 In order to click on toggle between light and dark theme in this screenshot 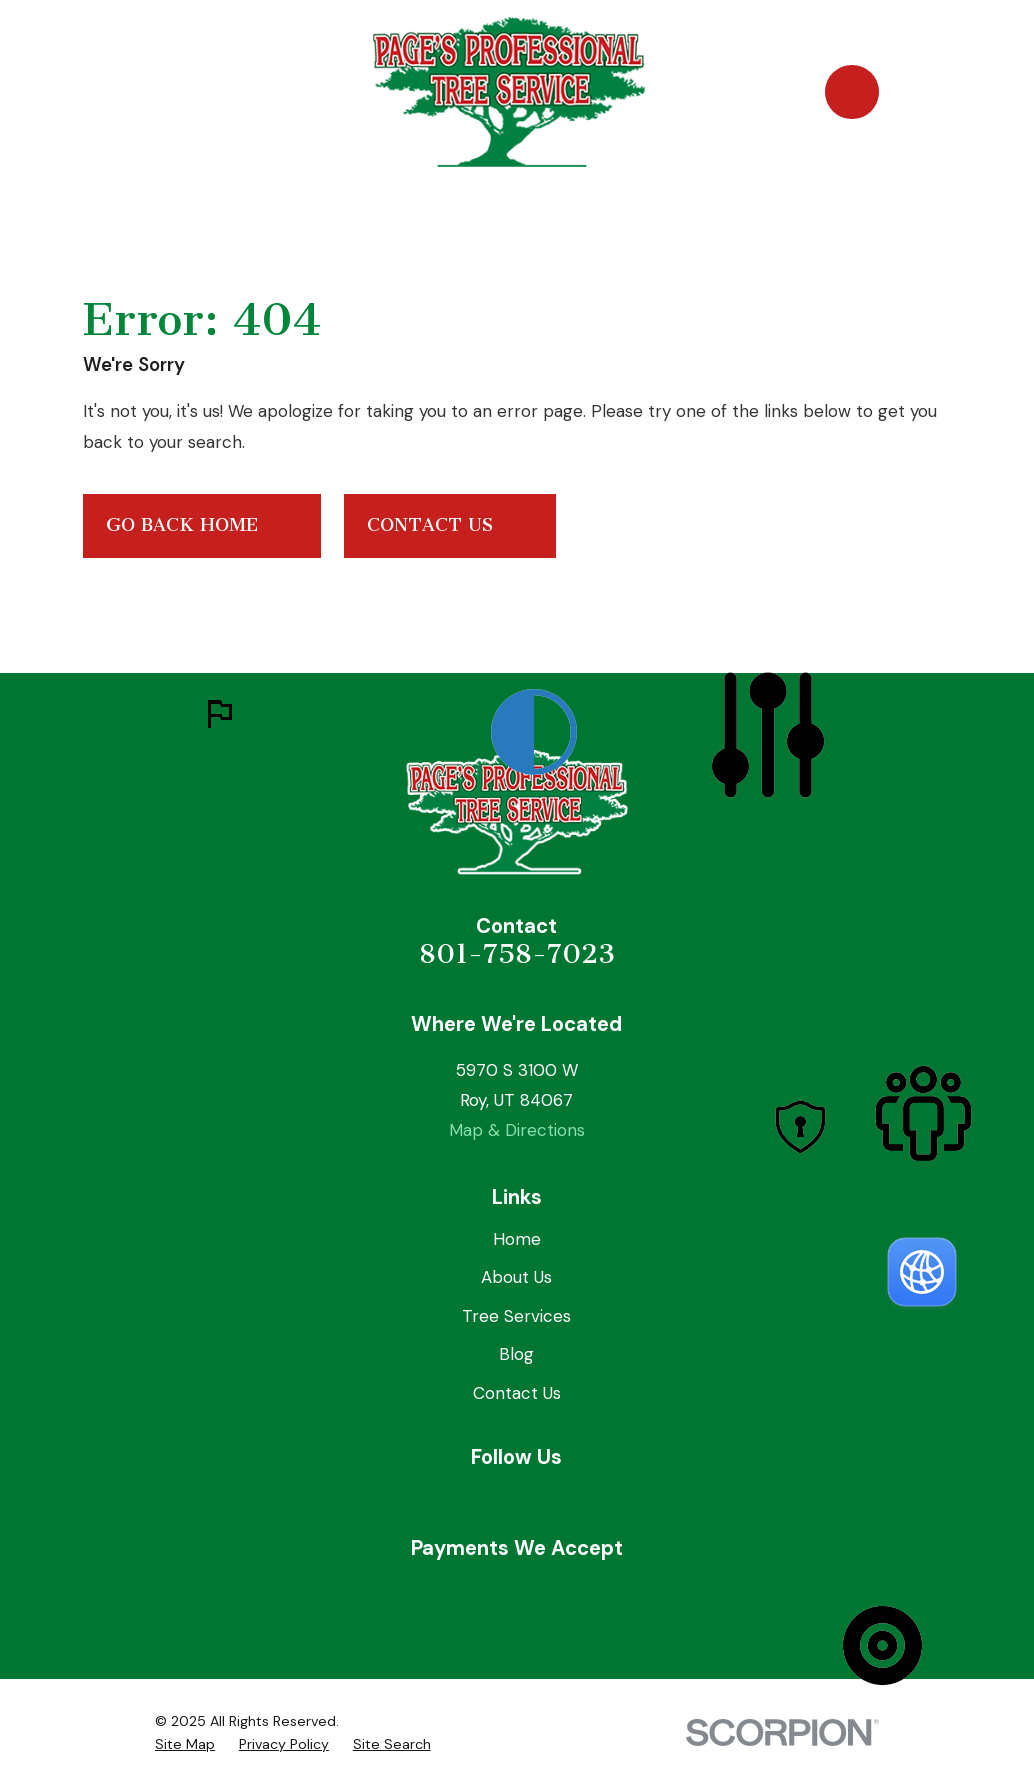, I will do `click(534, 732)`.